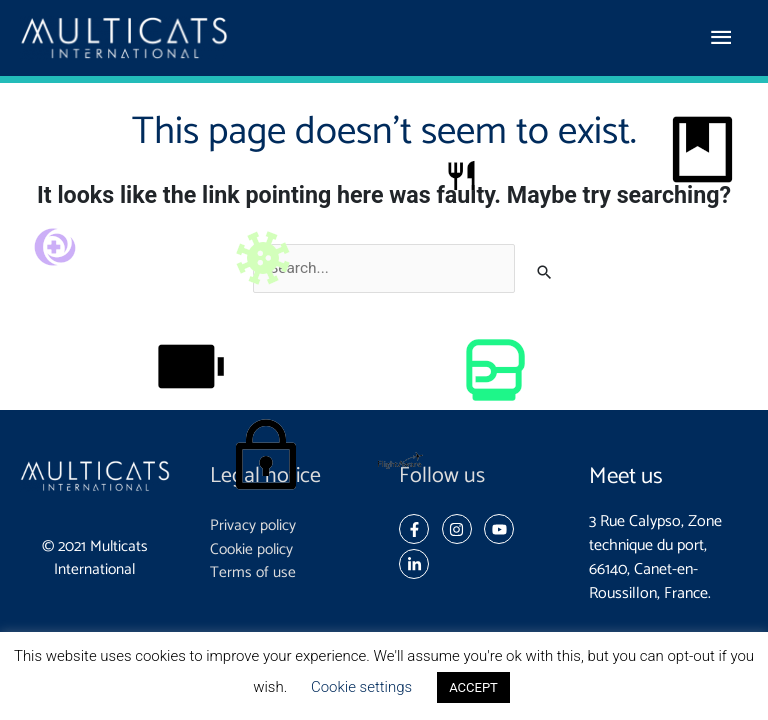  I want to click on indicates virus or malware detected, so click(263, 258).